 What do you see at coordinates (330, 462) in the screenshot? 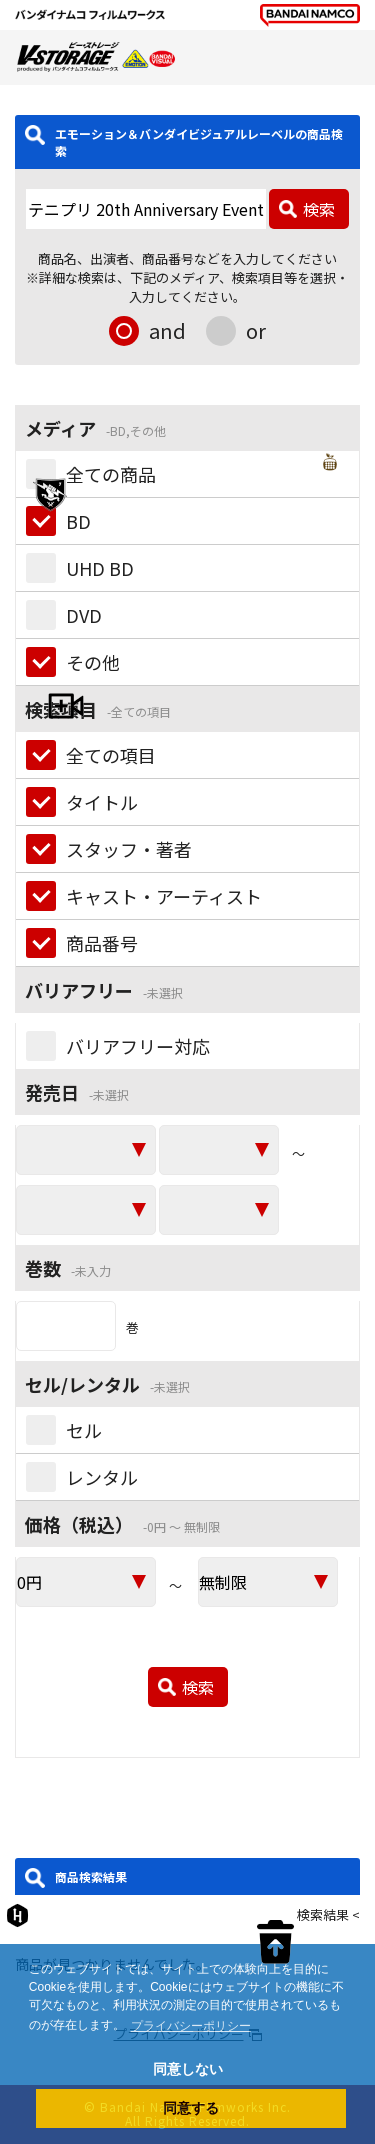
I see `nutritionix logo` at bounding box center [330, 462].